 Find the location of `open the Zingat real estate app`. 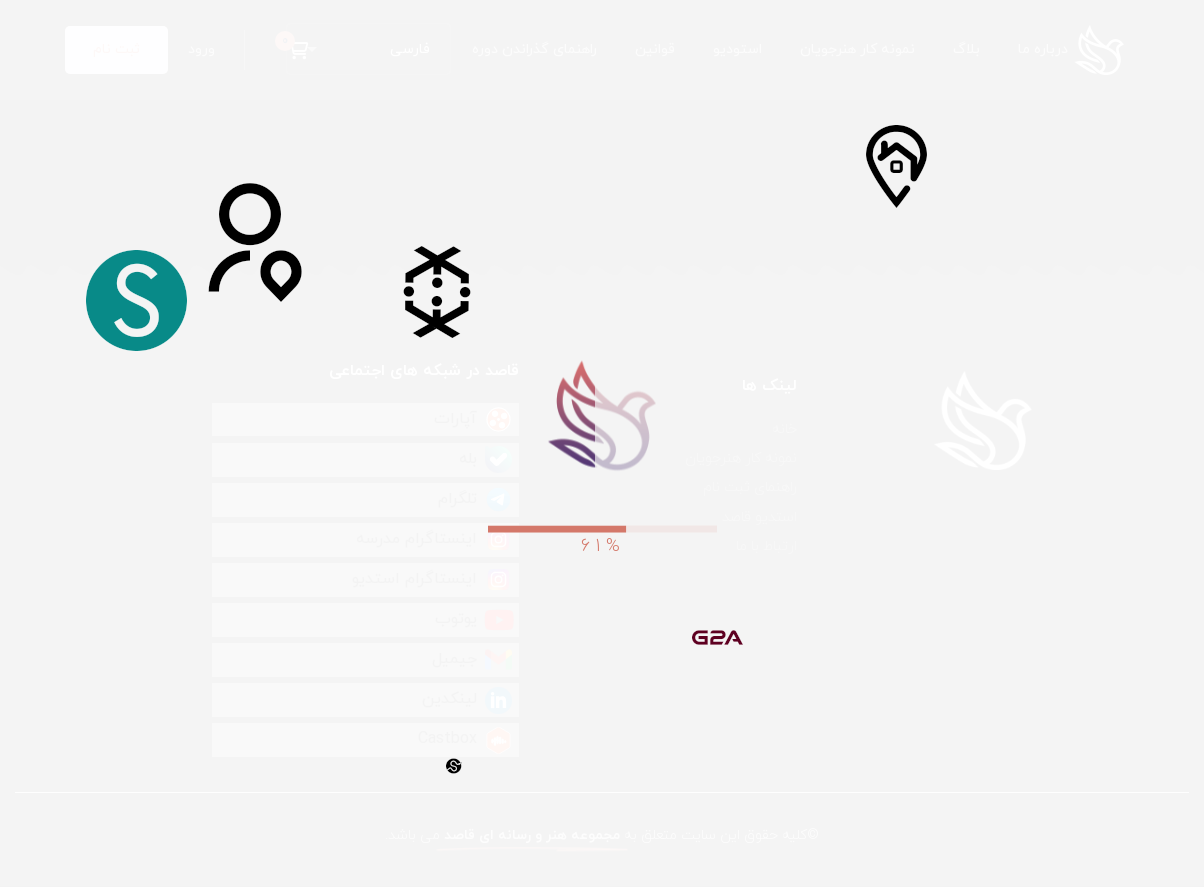

open the Zingat real estate app is located at coordinates (896, 166).